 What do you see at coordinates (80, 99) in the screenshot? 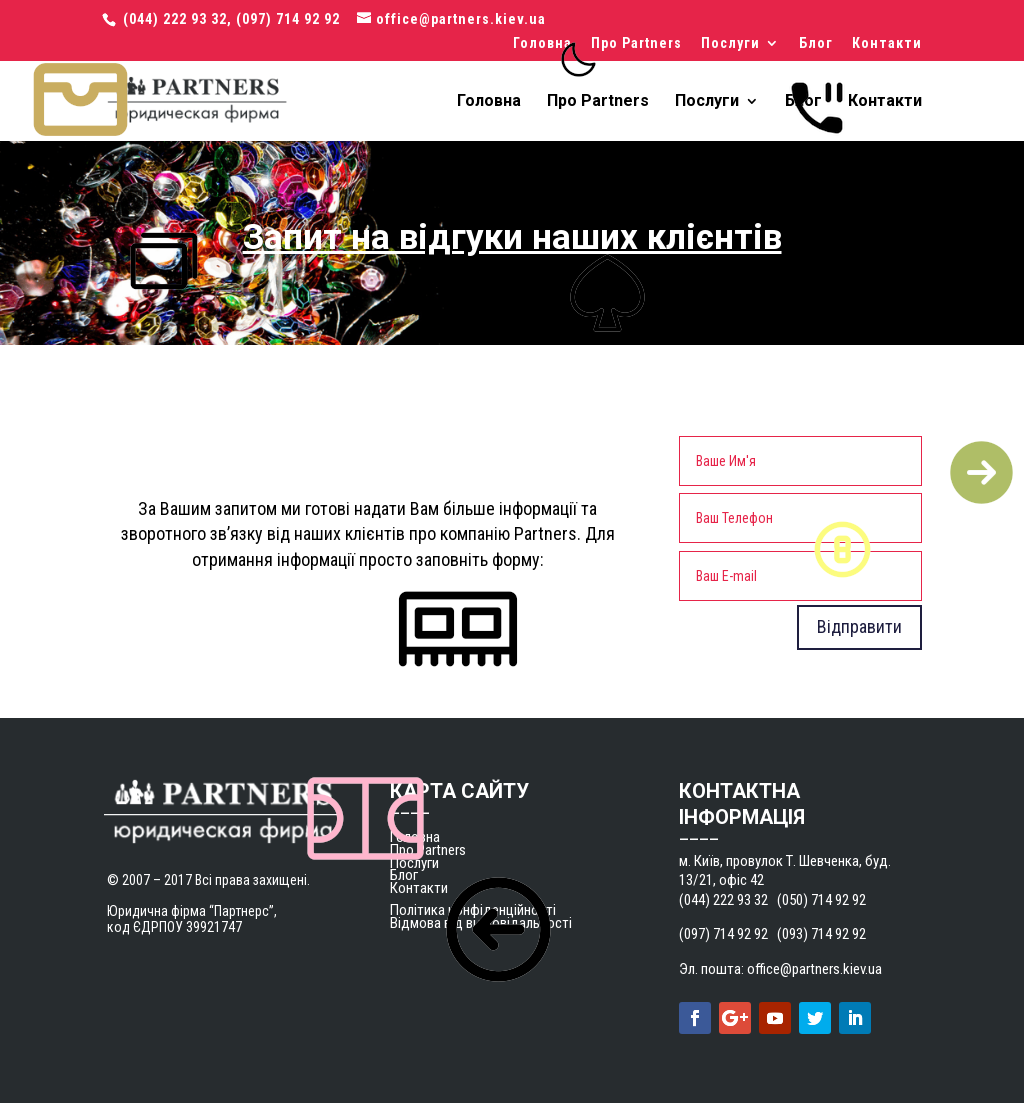
I see `access your wallet or saved payment methods` at bounding box center [80, 99].